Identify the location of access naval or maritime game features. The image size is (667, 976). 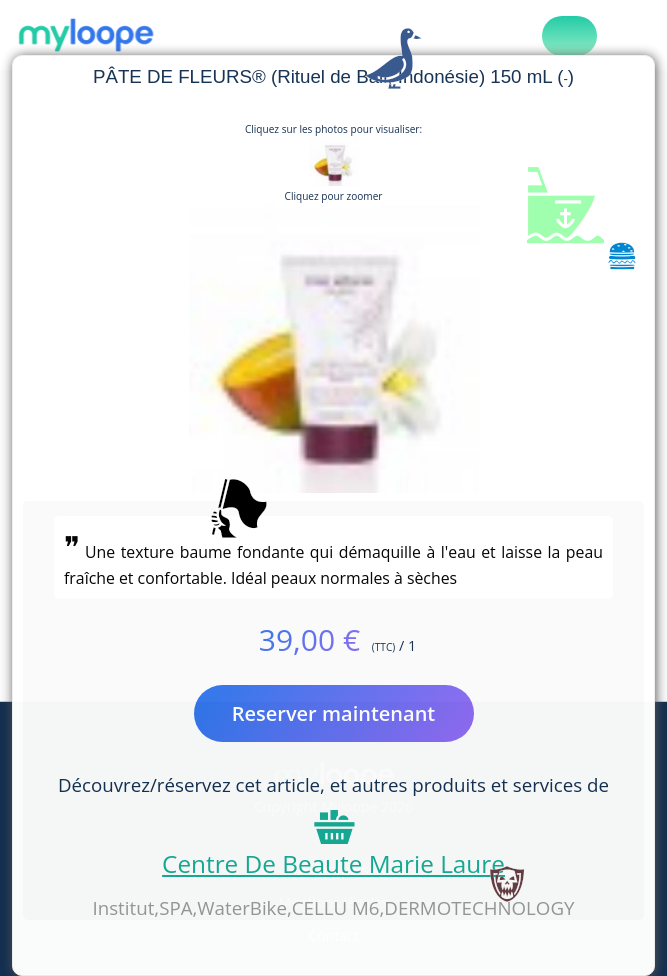
(565, 204).